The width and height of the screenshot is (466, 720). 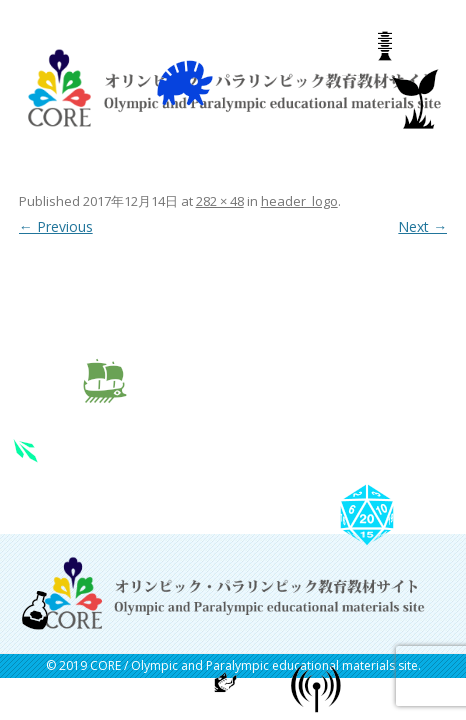 What do you see at coordinates (105, 381) in the screenshot?
I see `select ancient naval unit in strategy game` at bounding box center [105, 381].